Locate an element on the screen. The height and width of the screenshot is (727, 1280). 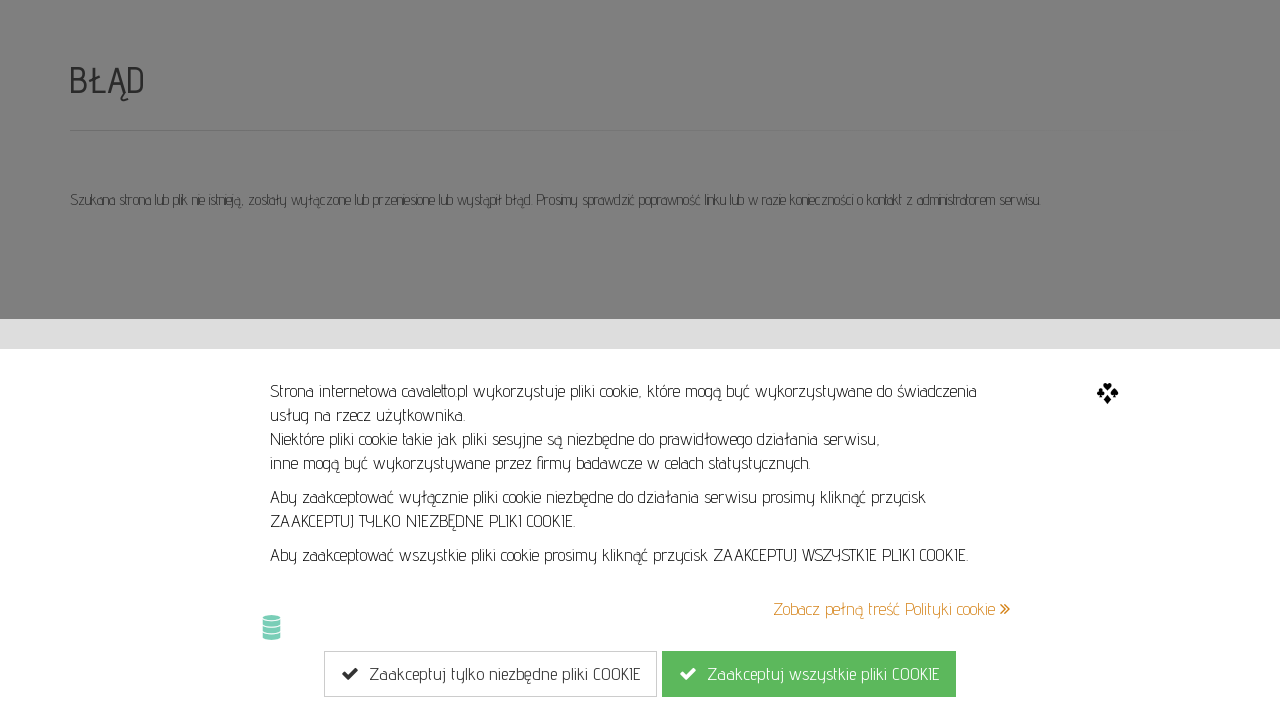
access card games or poker section is located at coordinates (1107, 393).